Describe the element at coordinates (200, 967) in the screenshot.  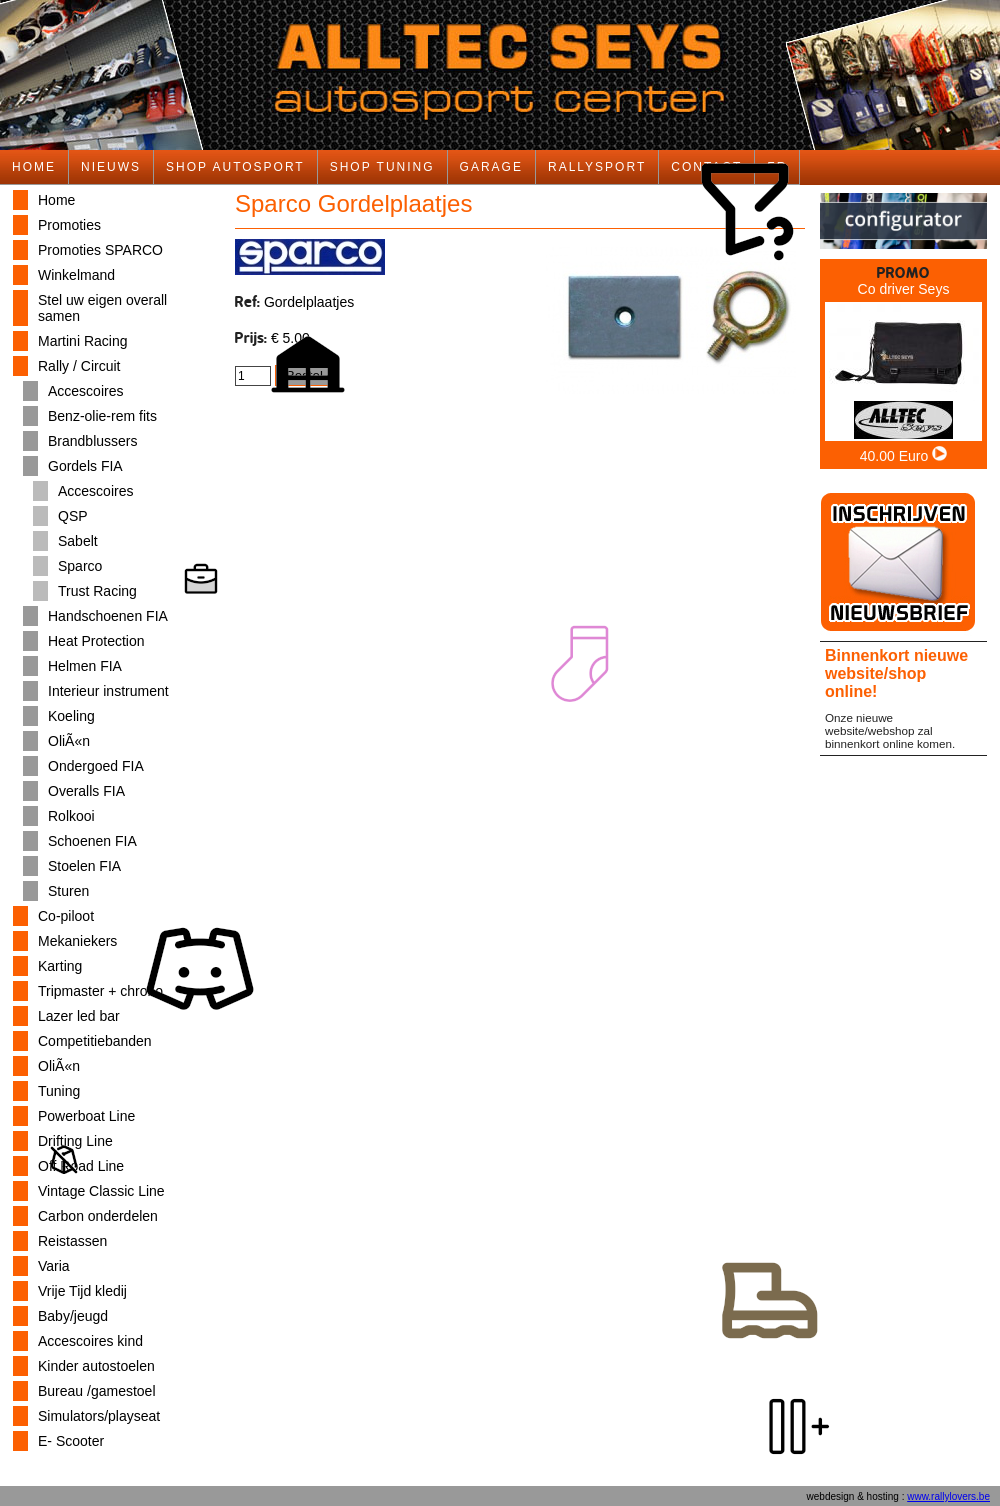
I see `open Discord` at that location.